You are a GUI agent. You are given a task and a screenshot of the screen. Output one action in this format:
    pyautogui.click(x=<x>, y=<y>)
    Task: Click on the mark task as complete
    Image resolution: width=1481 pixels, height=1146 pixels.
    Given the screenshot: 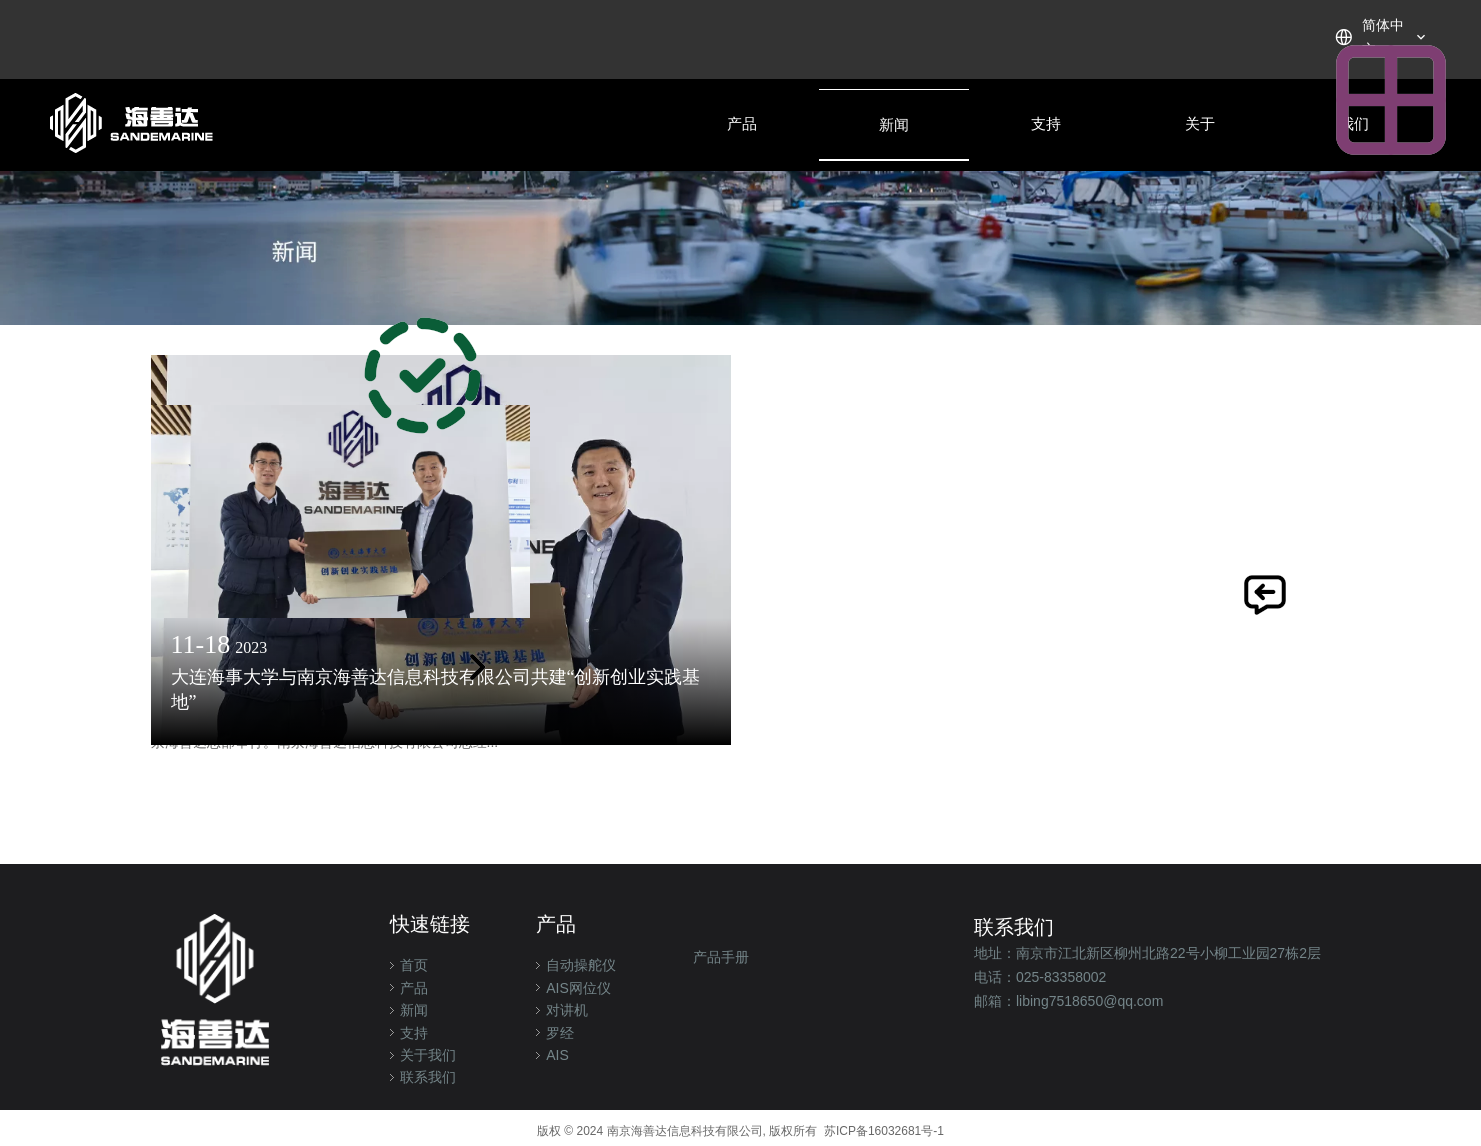 What is the action you would take?
    pyautogui.click(x=422, y=375)
    